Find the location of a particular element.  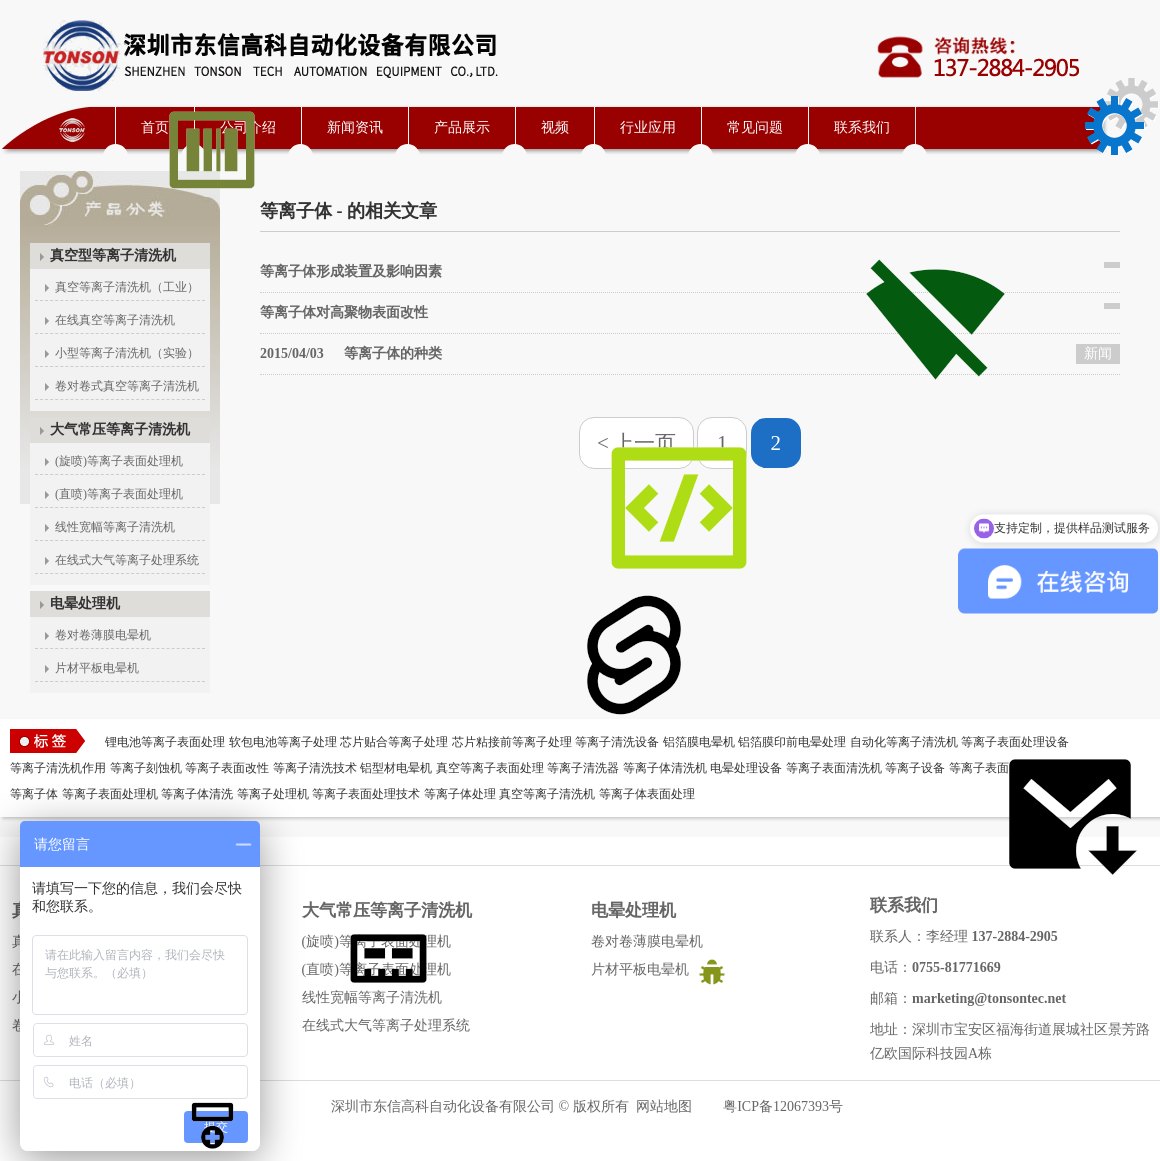

indicates wifi is currently disabled is located at coordinates (935, 324).